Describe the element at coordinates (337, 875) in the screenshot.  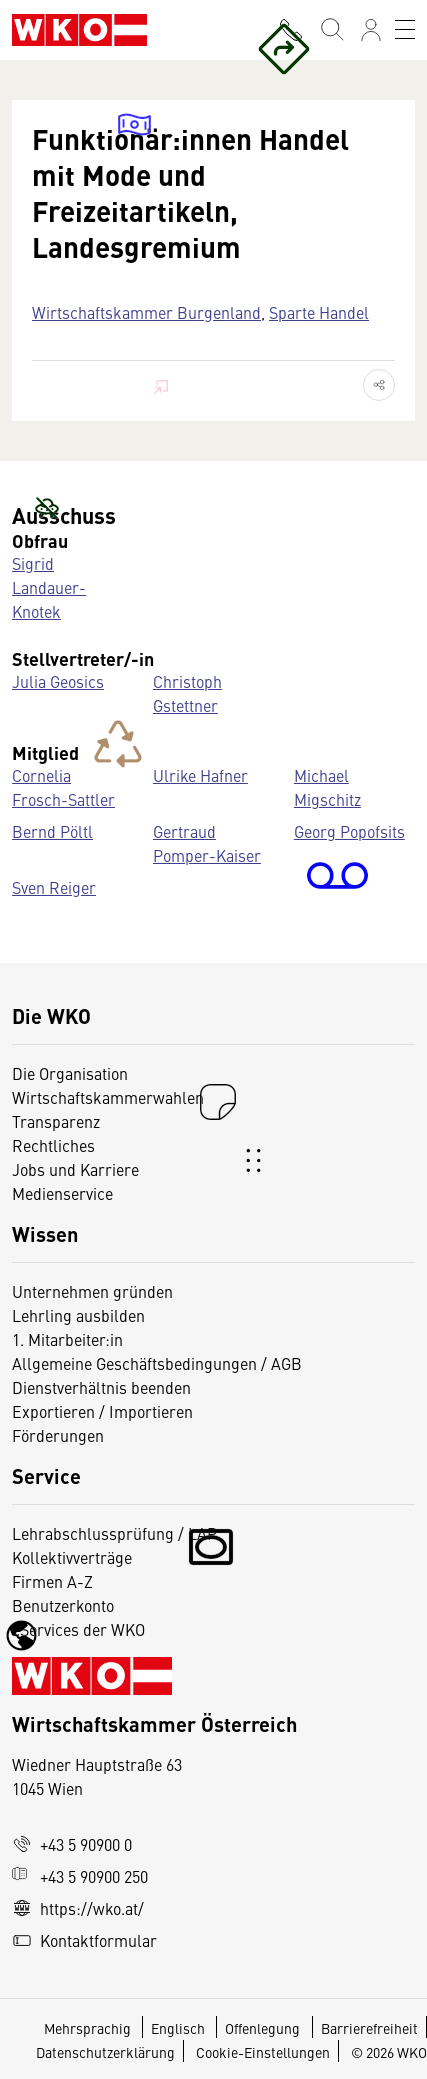
I see `access voicemail messages` at that location.